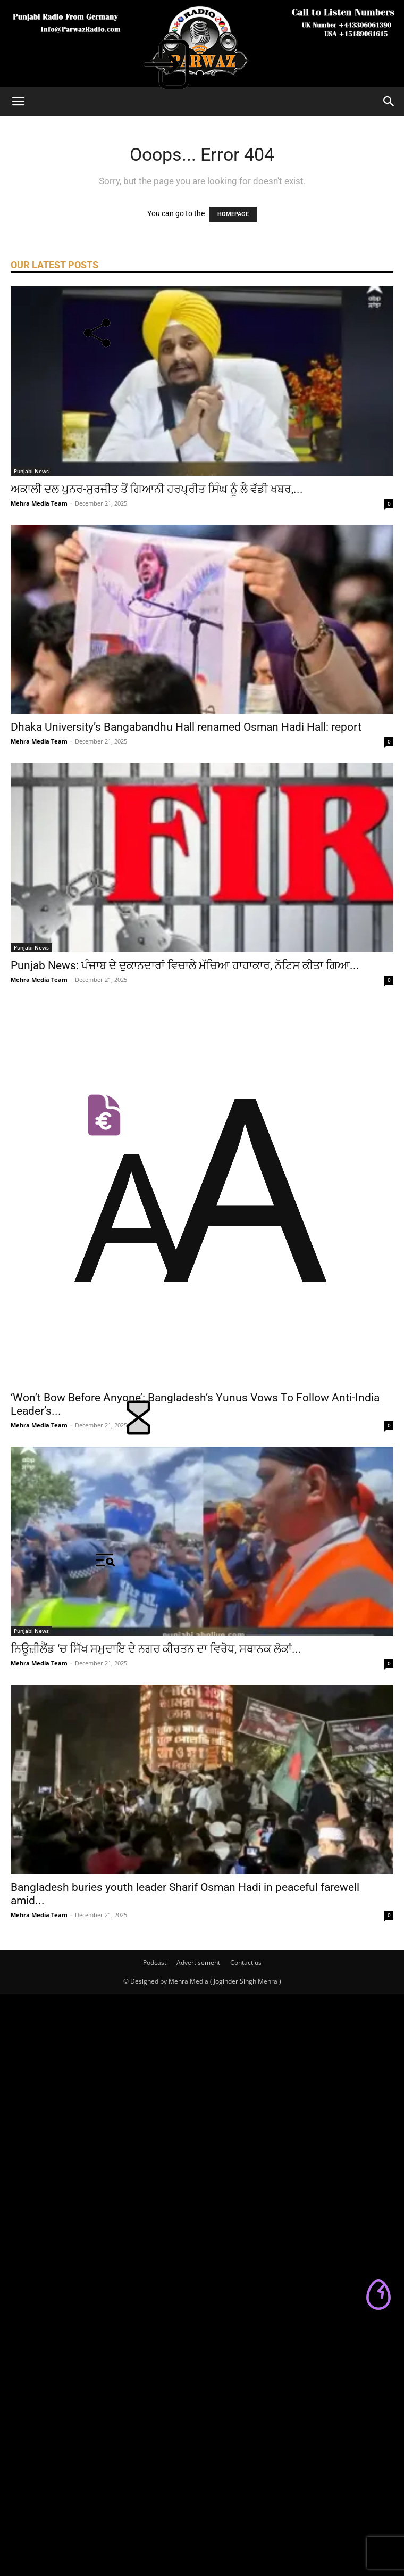 This screenshot has width=404, height=2576. Describe the element at coordinates (170, 64) in the screenshot. I see `log in to your account` at that location.